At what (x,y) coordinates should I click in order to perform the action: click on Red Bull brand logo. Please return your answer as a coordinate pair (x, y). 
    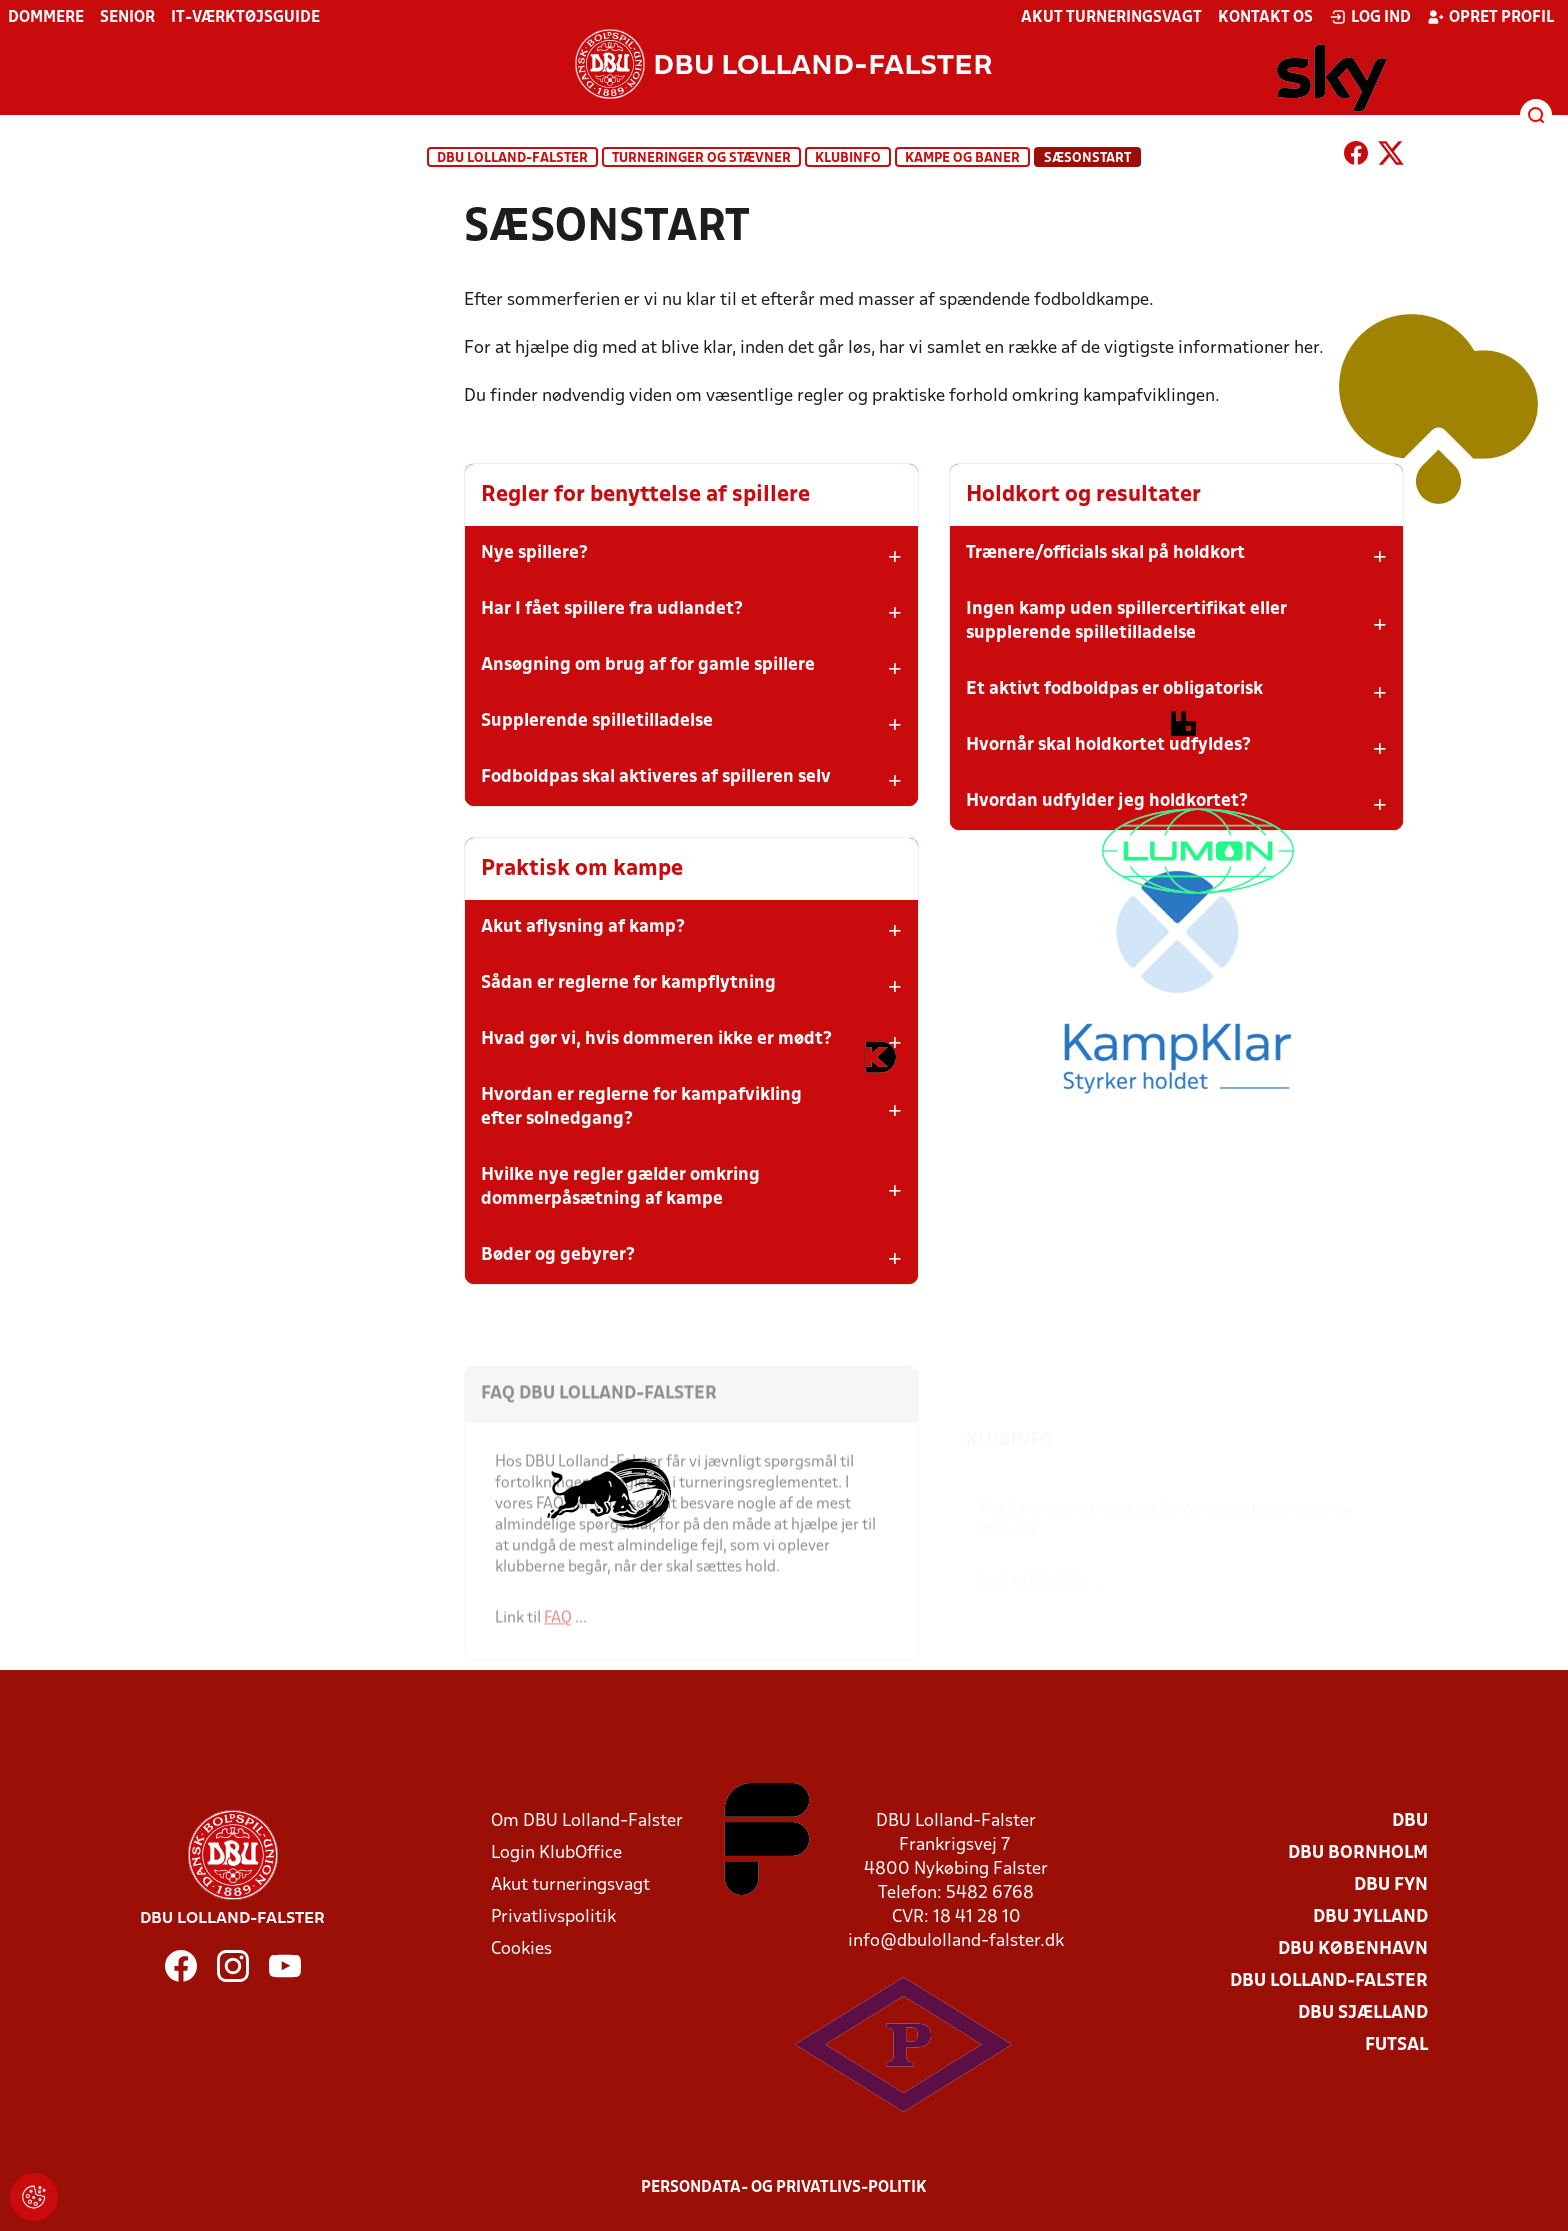
    Looking at the image, I should click on (609, 1494).